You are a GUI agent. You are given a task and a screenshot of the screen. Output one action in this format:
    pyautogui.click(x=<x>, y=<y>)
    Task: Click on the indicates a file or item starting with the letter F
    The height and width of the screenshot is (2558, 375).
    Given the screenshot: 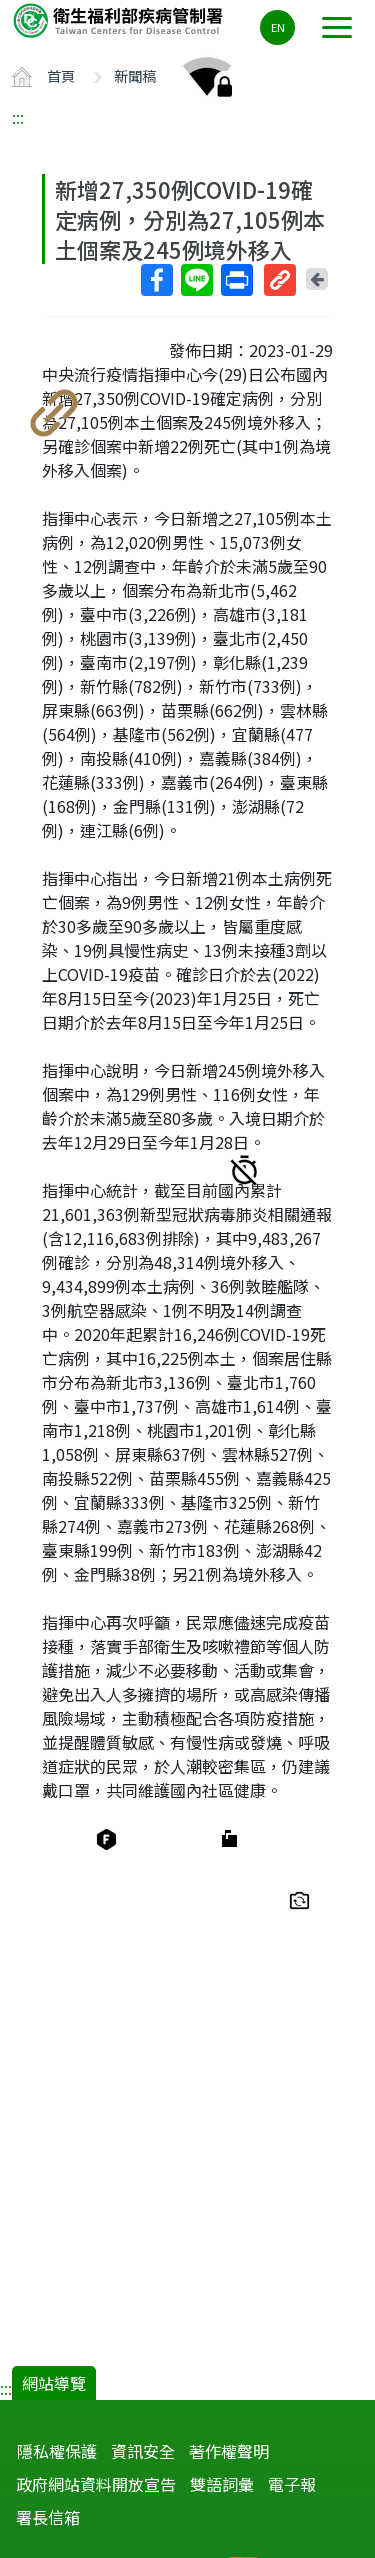 What is the action you would take?
    pyautogui.click(x=106, y=1839)
    